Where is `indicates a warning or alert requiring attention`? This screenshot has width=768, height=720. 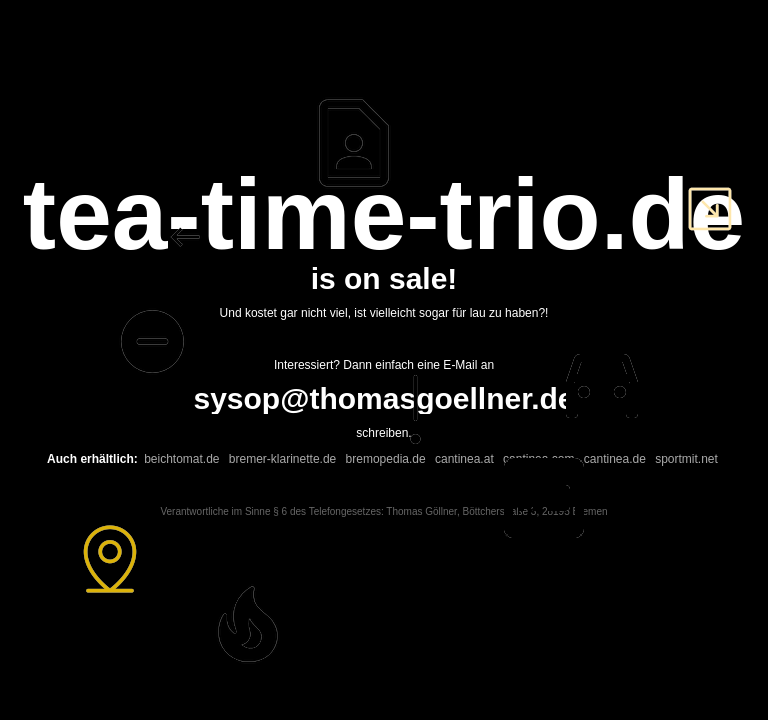
indicates a warning or alert requiring attention is located at coordinates (415, 409).